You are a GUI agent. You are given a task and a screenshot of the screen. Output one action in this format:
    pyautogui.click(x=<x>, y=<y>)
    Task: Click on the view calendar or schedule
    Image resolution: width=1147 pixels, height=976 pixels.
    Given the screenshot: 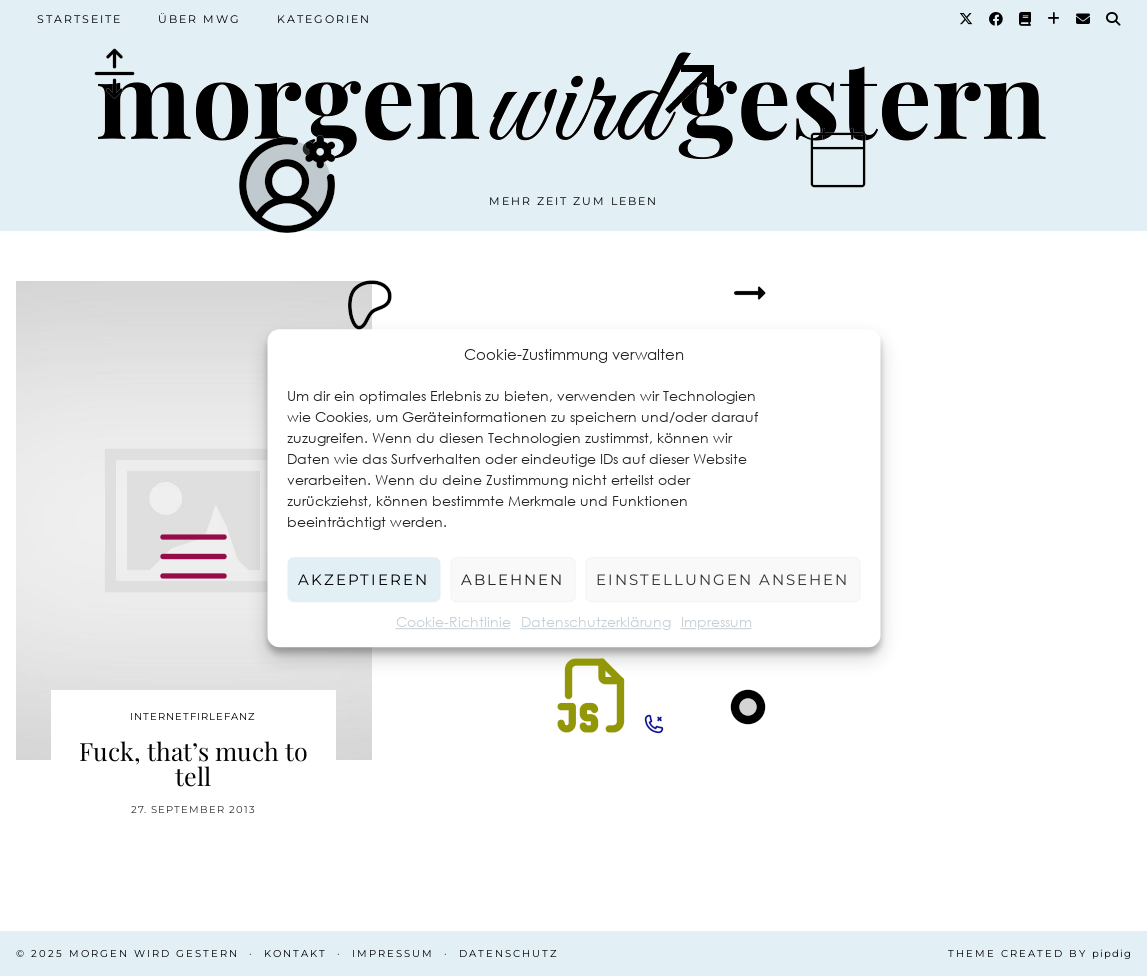 What is the action you would take?
    pyautogui.click(x=838, y=160)
    